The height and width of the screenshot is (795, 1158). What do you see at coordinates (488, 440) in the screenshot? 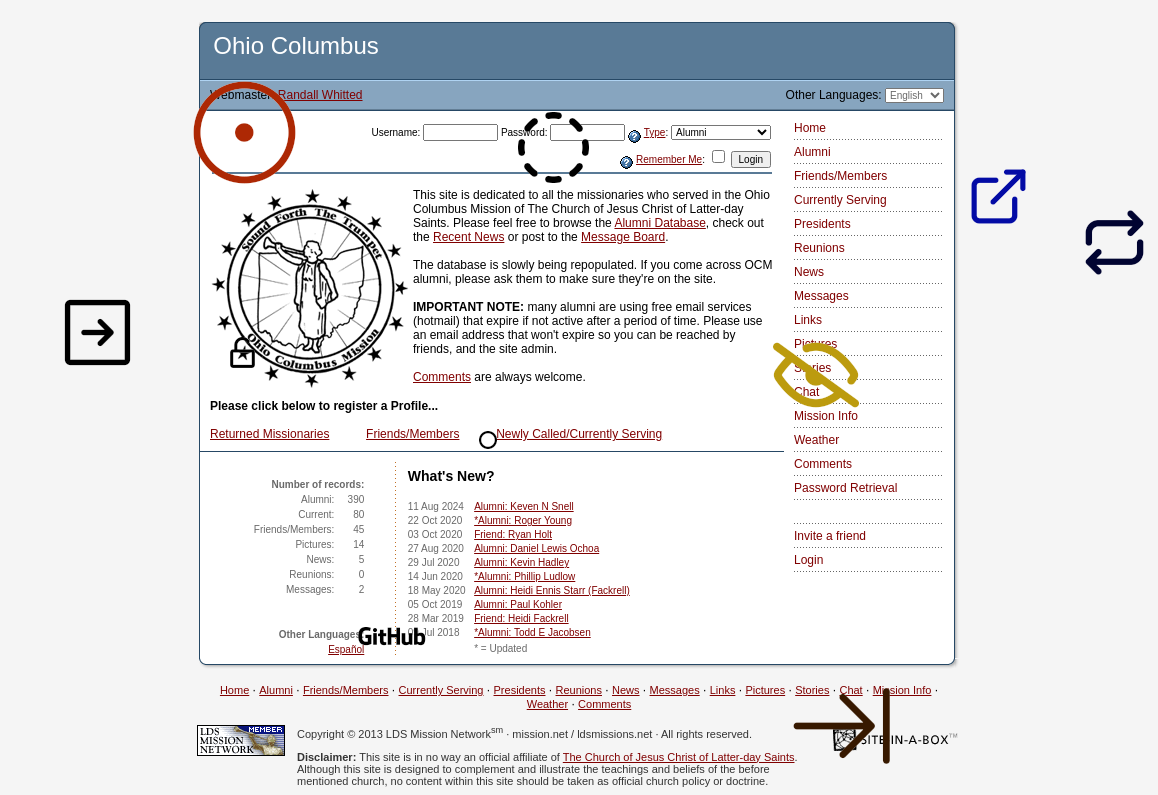
I see `indicates an unread or new item` at bounding box center [488, 440].